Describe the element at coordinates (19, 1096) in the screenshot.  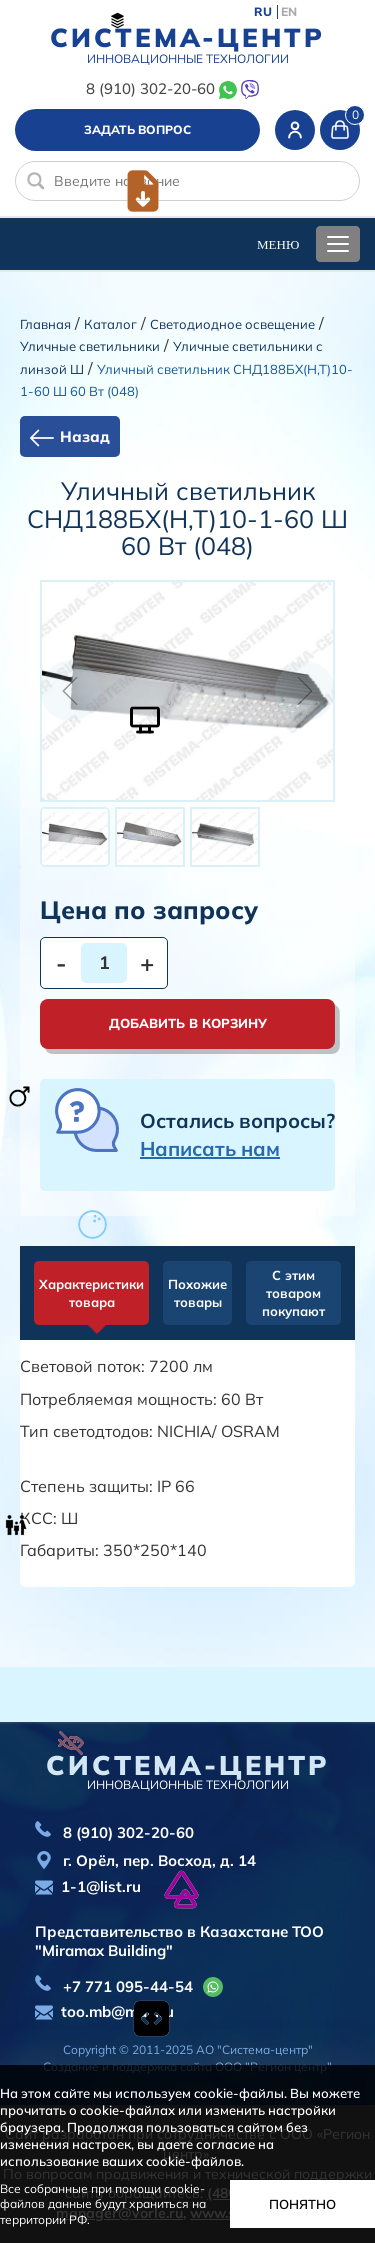
I see `select male gender option` at that location.